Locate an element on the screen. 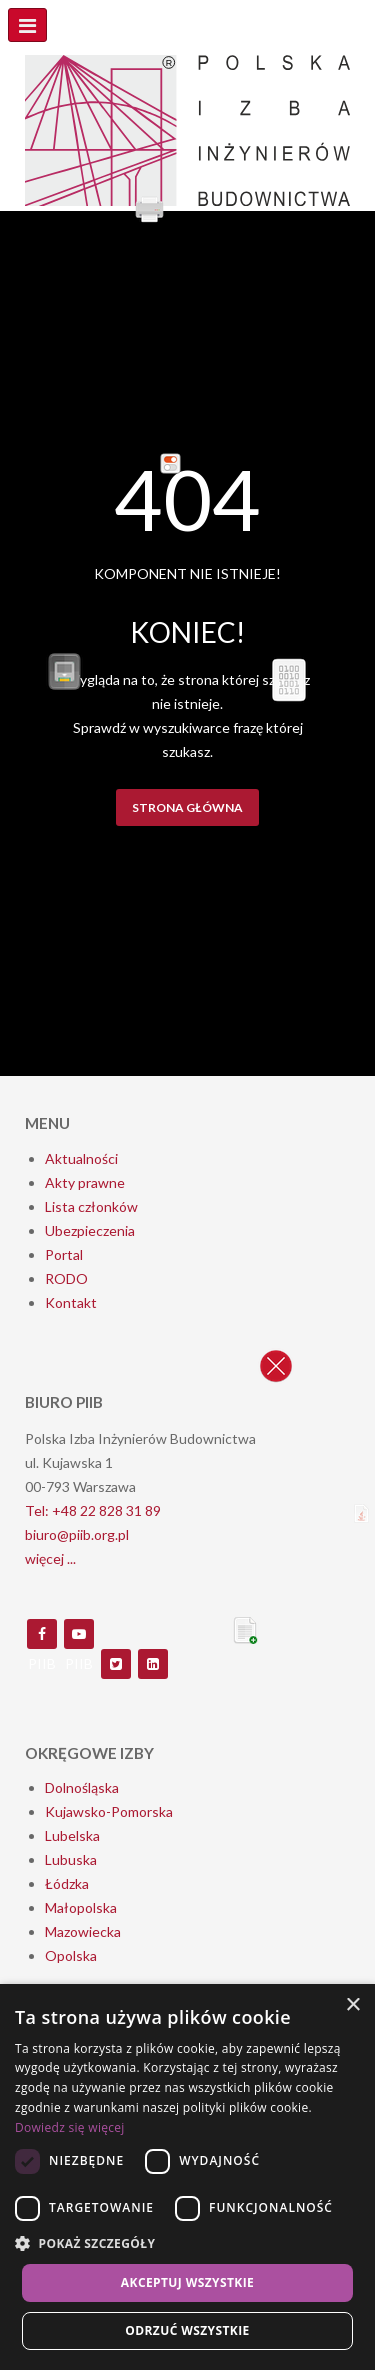 This screenshot has height=2370, width=375. java source code file is located at coordinates (361, 1513).